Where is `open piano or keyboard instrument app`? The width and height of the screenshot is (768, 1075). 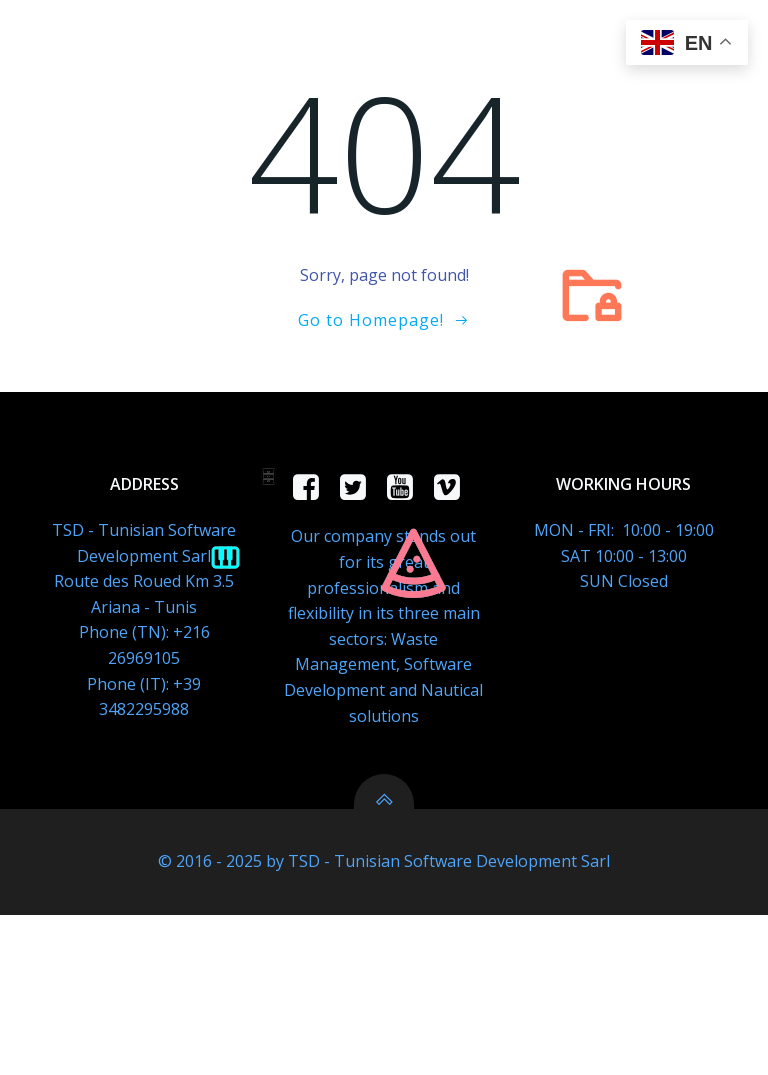
open piano or keyboard instrument app is located at coordinates (225, 557).